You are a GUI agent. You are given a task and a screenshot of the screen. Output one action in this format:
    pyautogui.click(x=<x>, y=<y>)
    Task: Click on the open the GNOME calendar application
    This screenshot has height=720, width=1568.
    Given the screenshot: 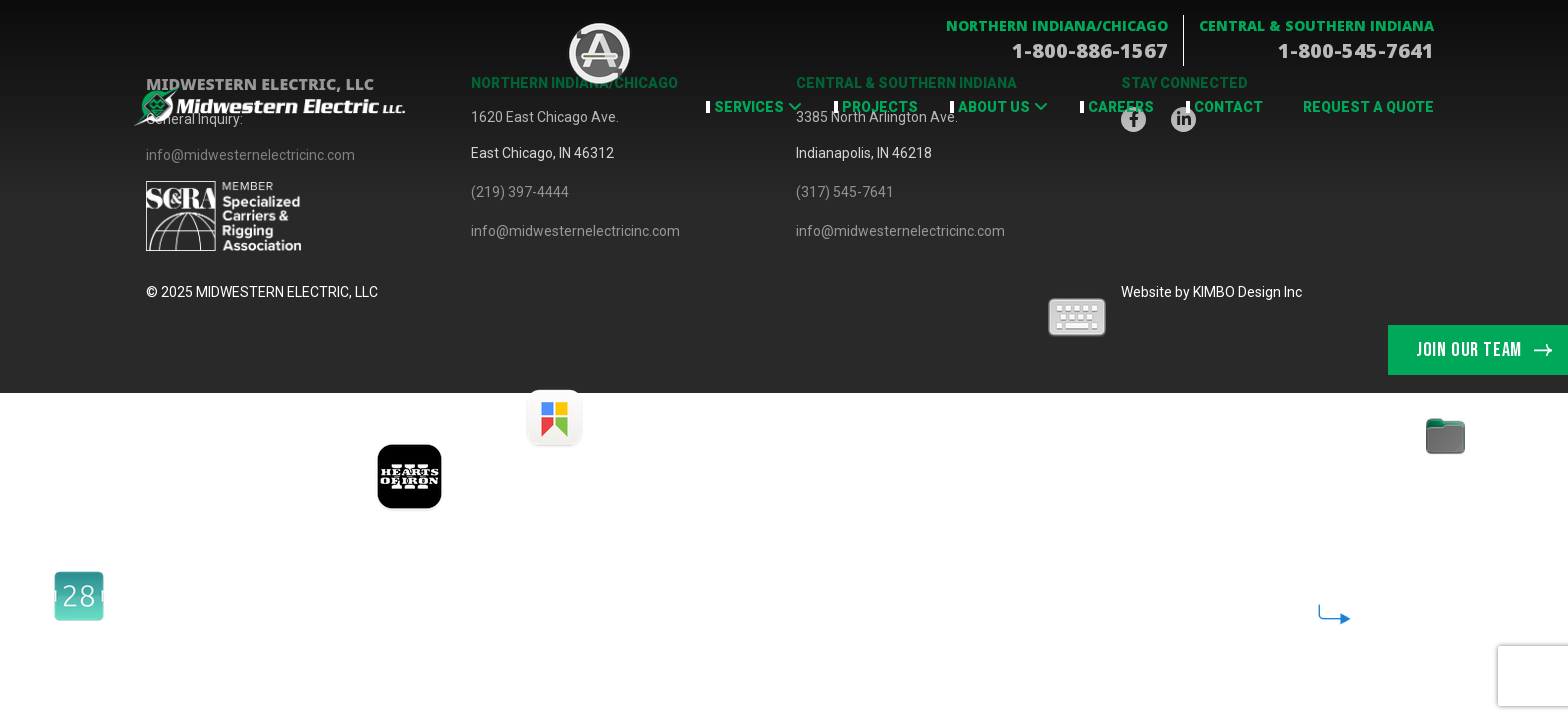 What is the action you would take?
    pyautogui.click(x=79, y=596)
    